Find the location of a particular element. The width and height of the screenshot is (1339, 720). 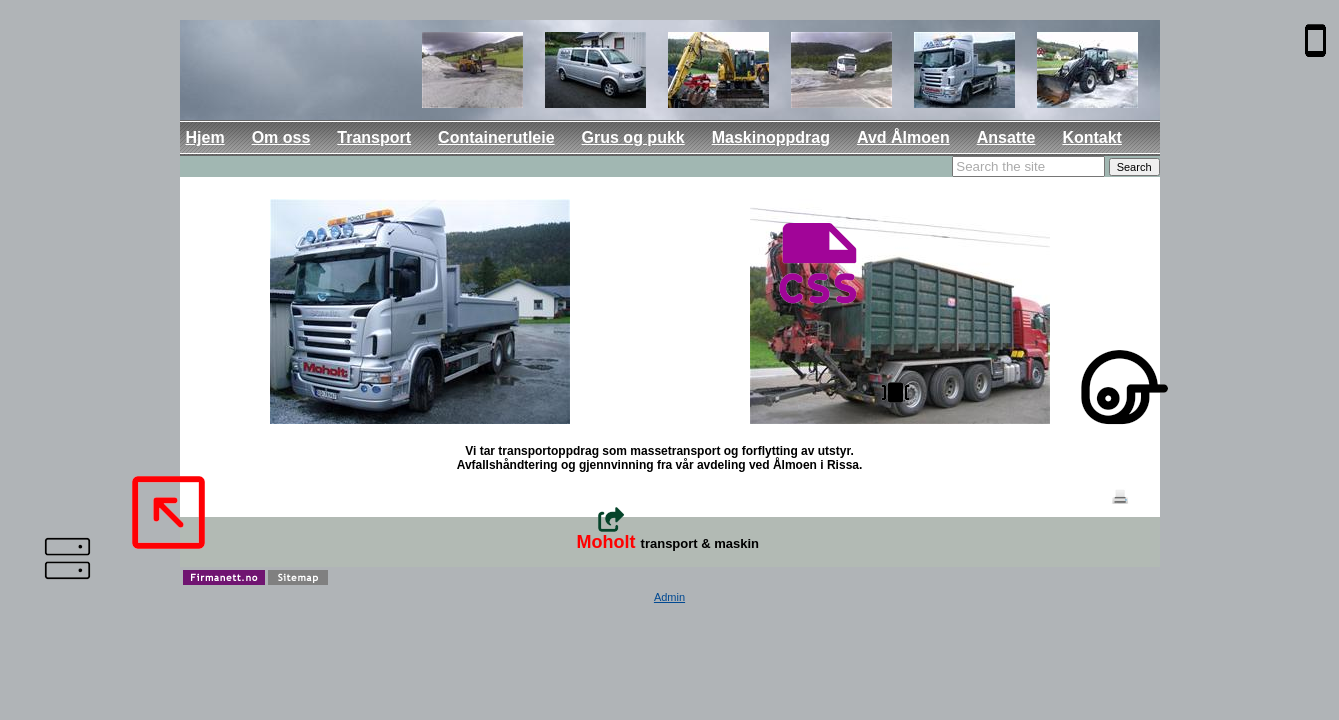

a CSS stylesheet file is located at coordinates (819, 266).